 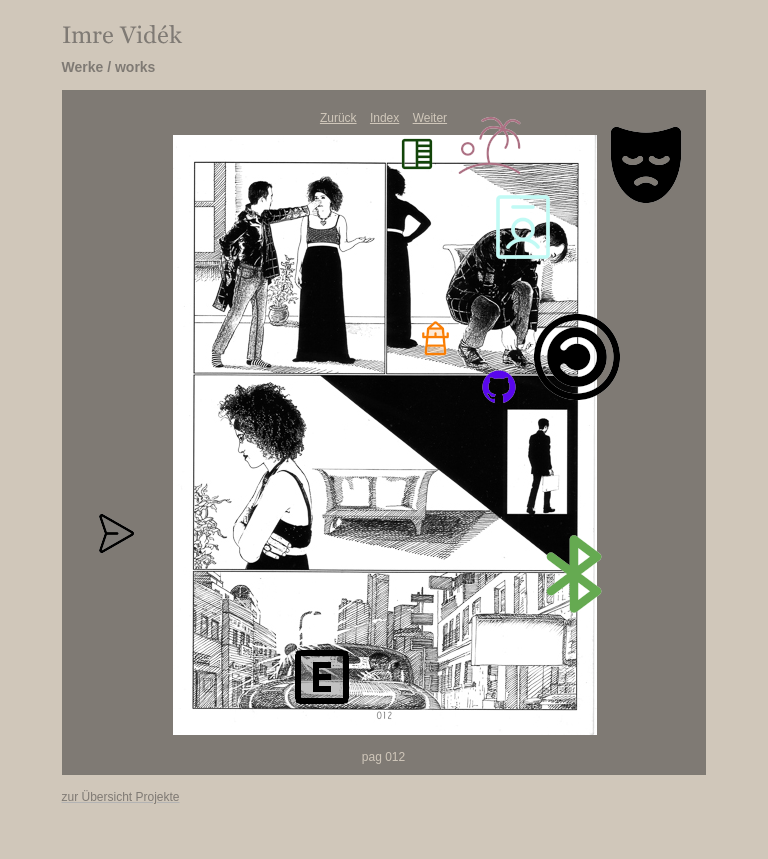 I want to click on access guidance or navigation features, so click(x=435, y=339).